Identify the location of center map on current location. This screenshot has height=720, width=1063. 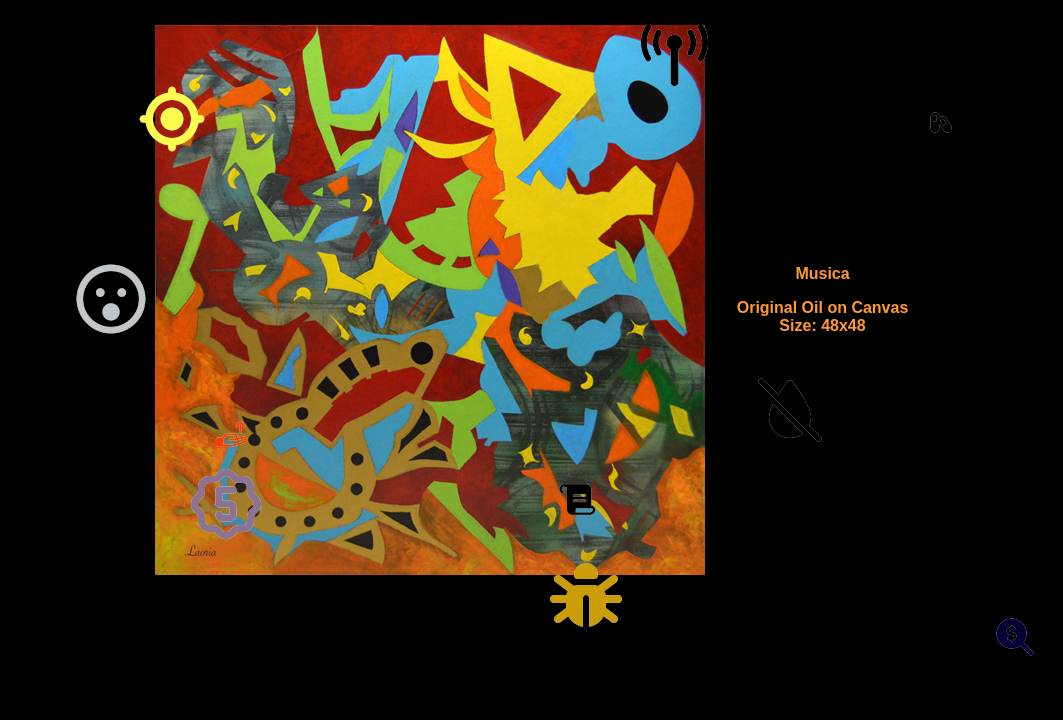
(172, 119).